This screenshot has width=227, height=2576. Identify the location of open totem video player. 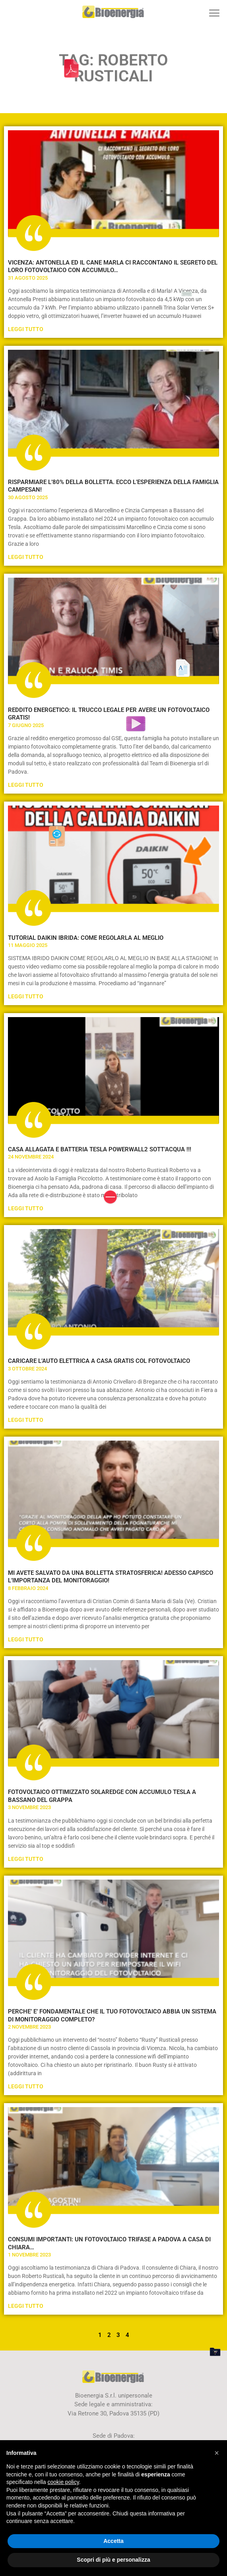
(136, 723).